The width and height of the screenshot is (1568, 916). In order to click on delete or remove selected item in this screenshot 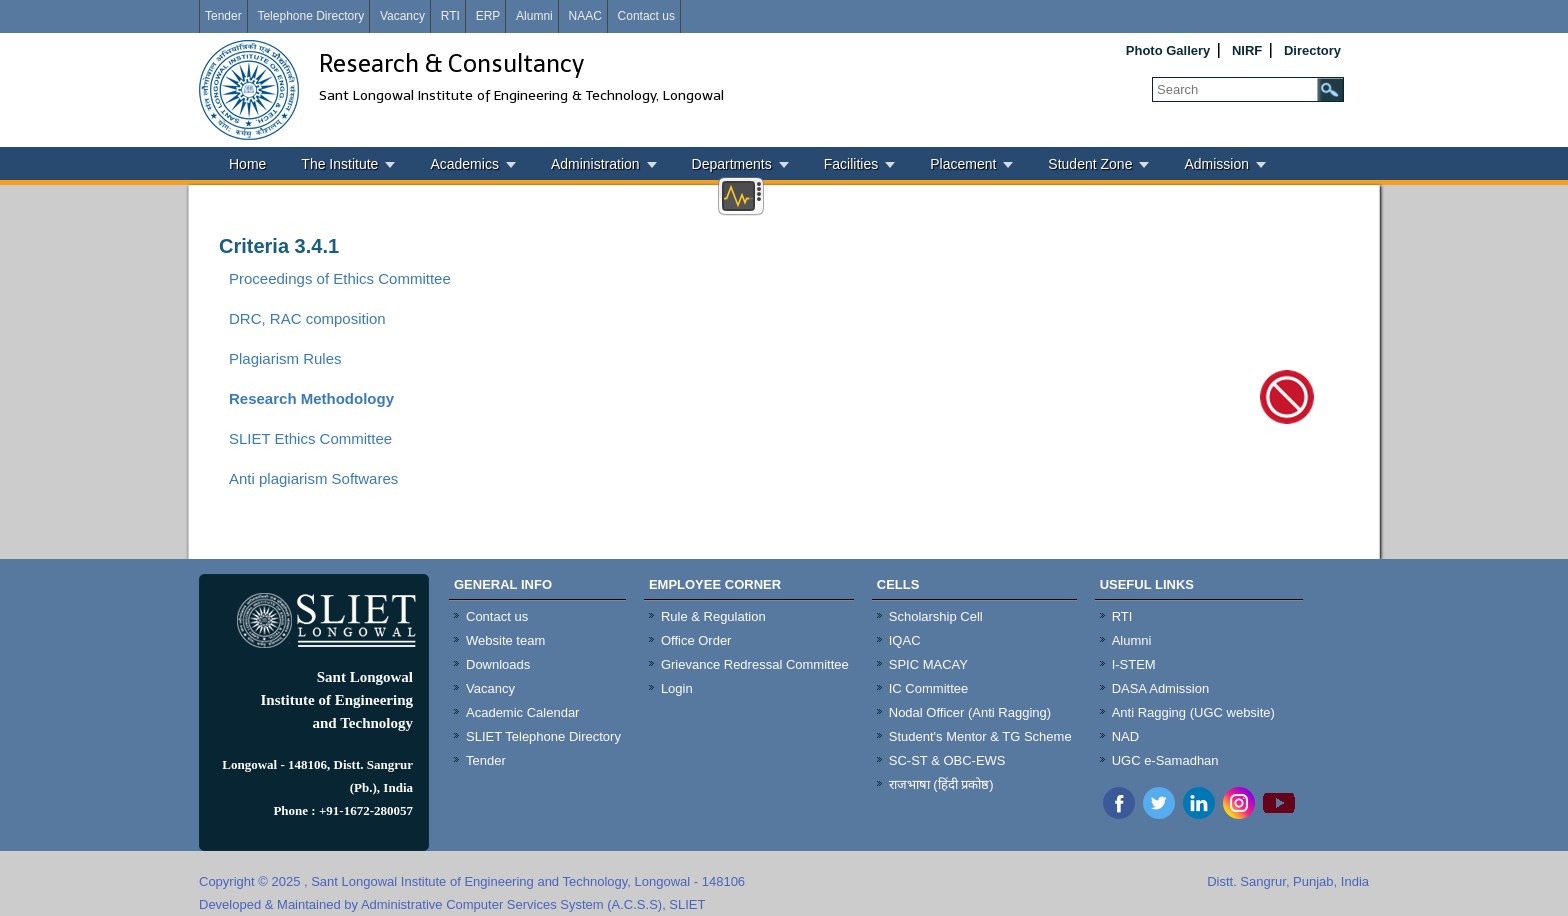, I will do `click(1287, 397)`.